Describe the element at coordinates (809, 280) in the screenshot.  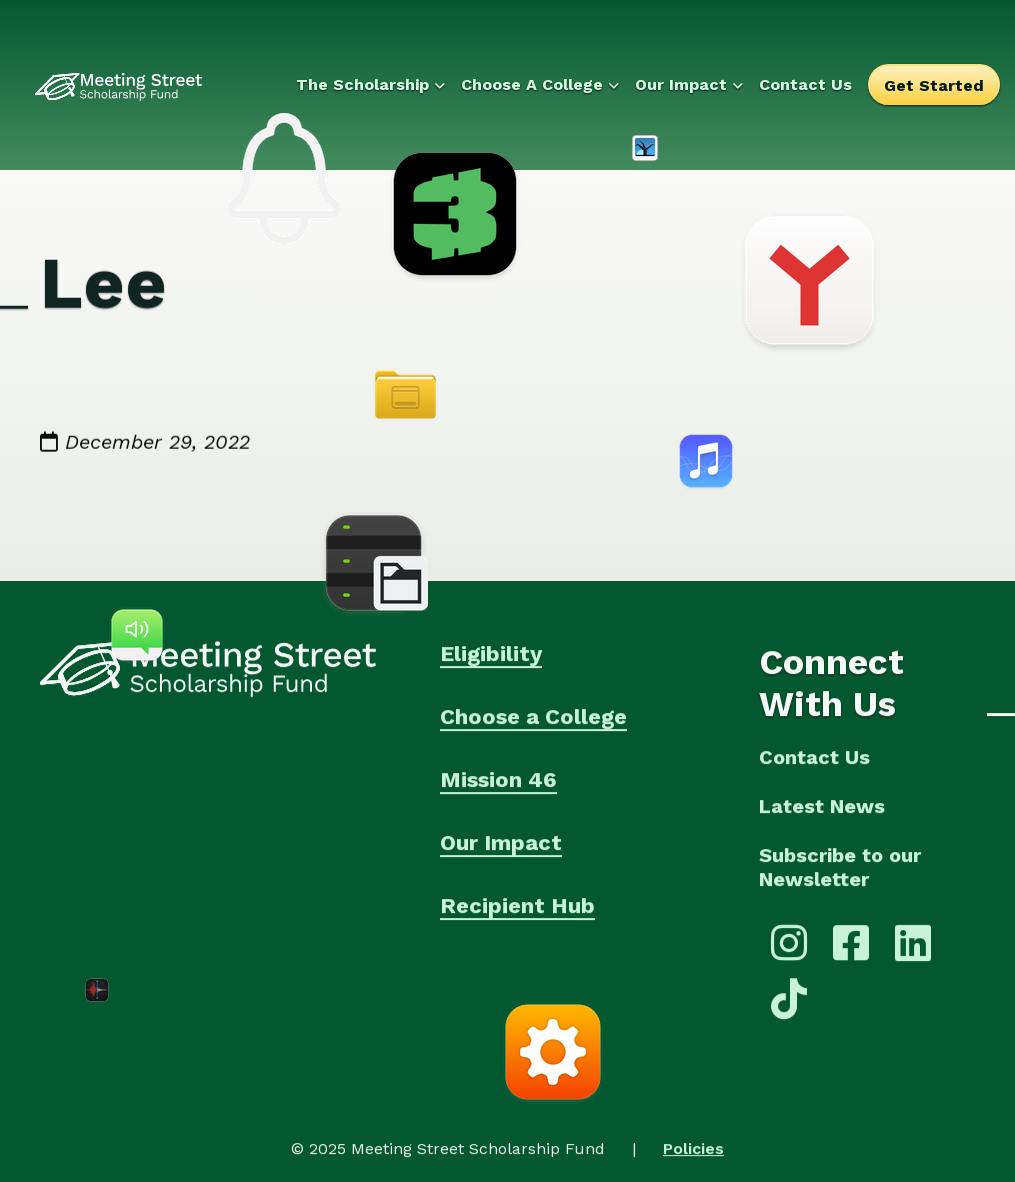
I see `open yandex browser` at that location.